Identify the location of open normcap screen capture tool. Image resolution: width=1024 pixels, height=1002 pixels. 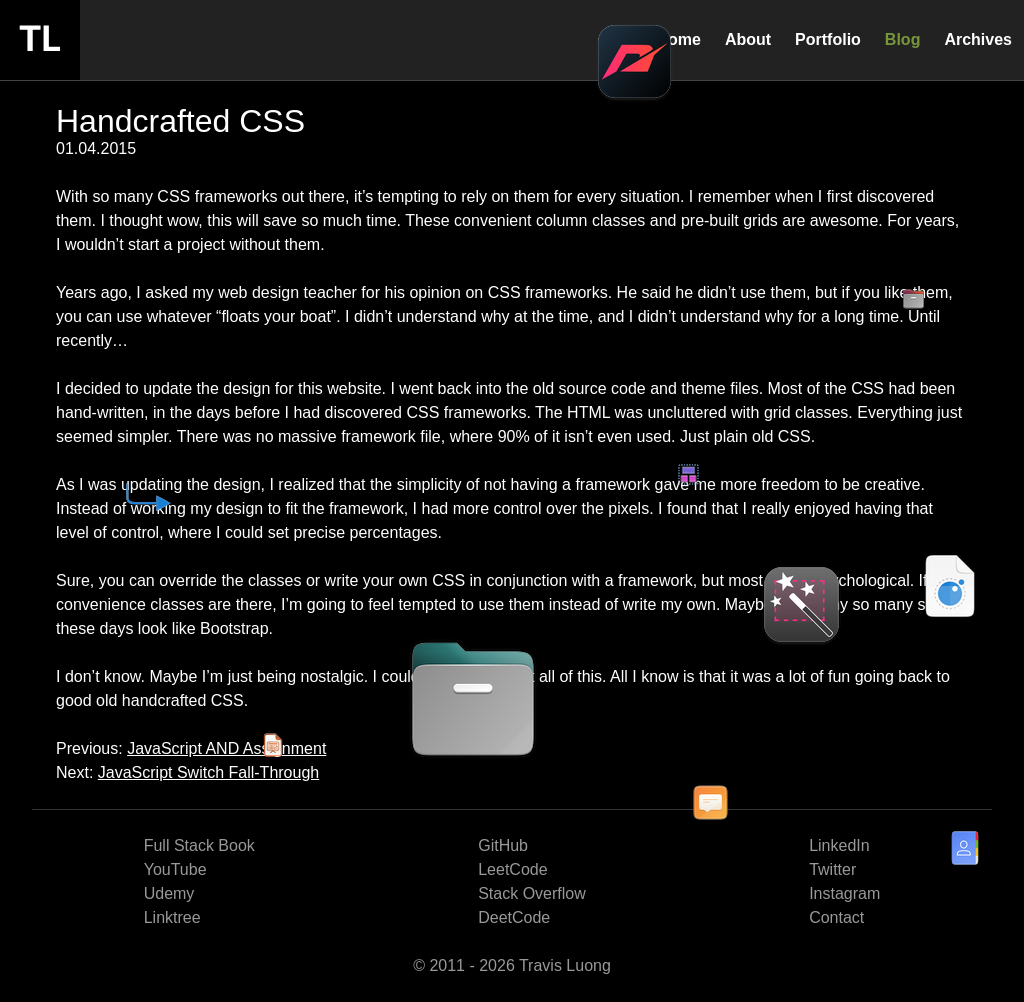
(801, 604).